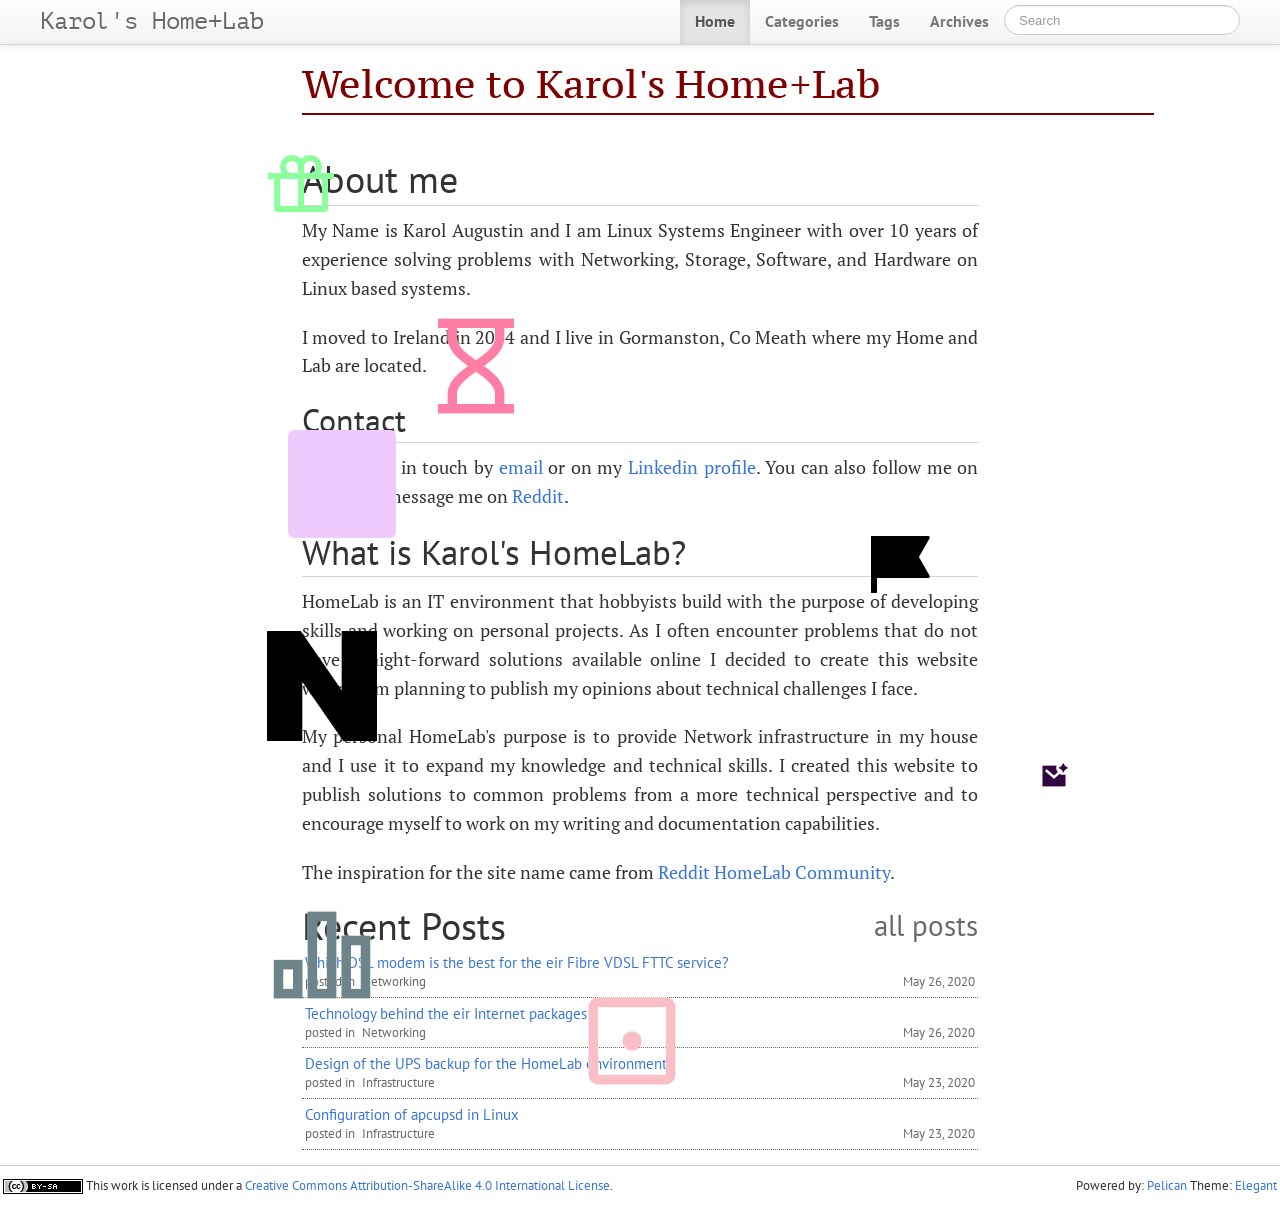  Describe the element at coordinates (342, 484) in the screenshot. I see `stop media playback` at that location.